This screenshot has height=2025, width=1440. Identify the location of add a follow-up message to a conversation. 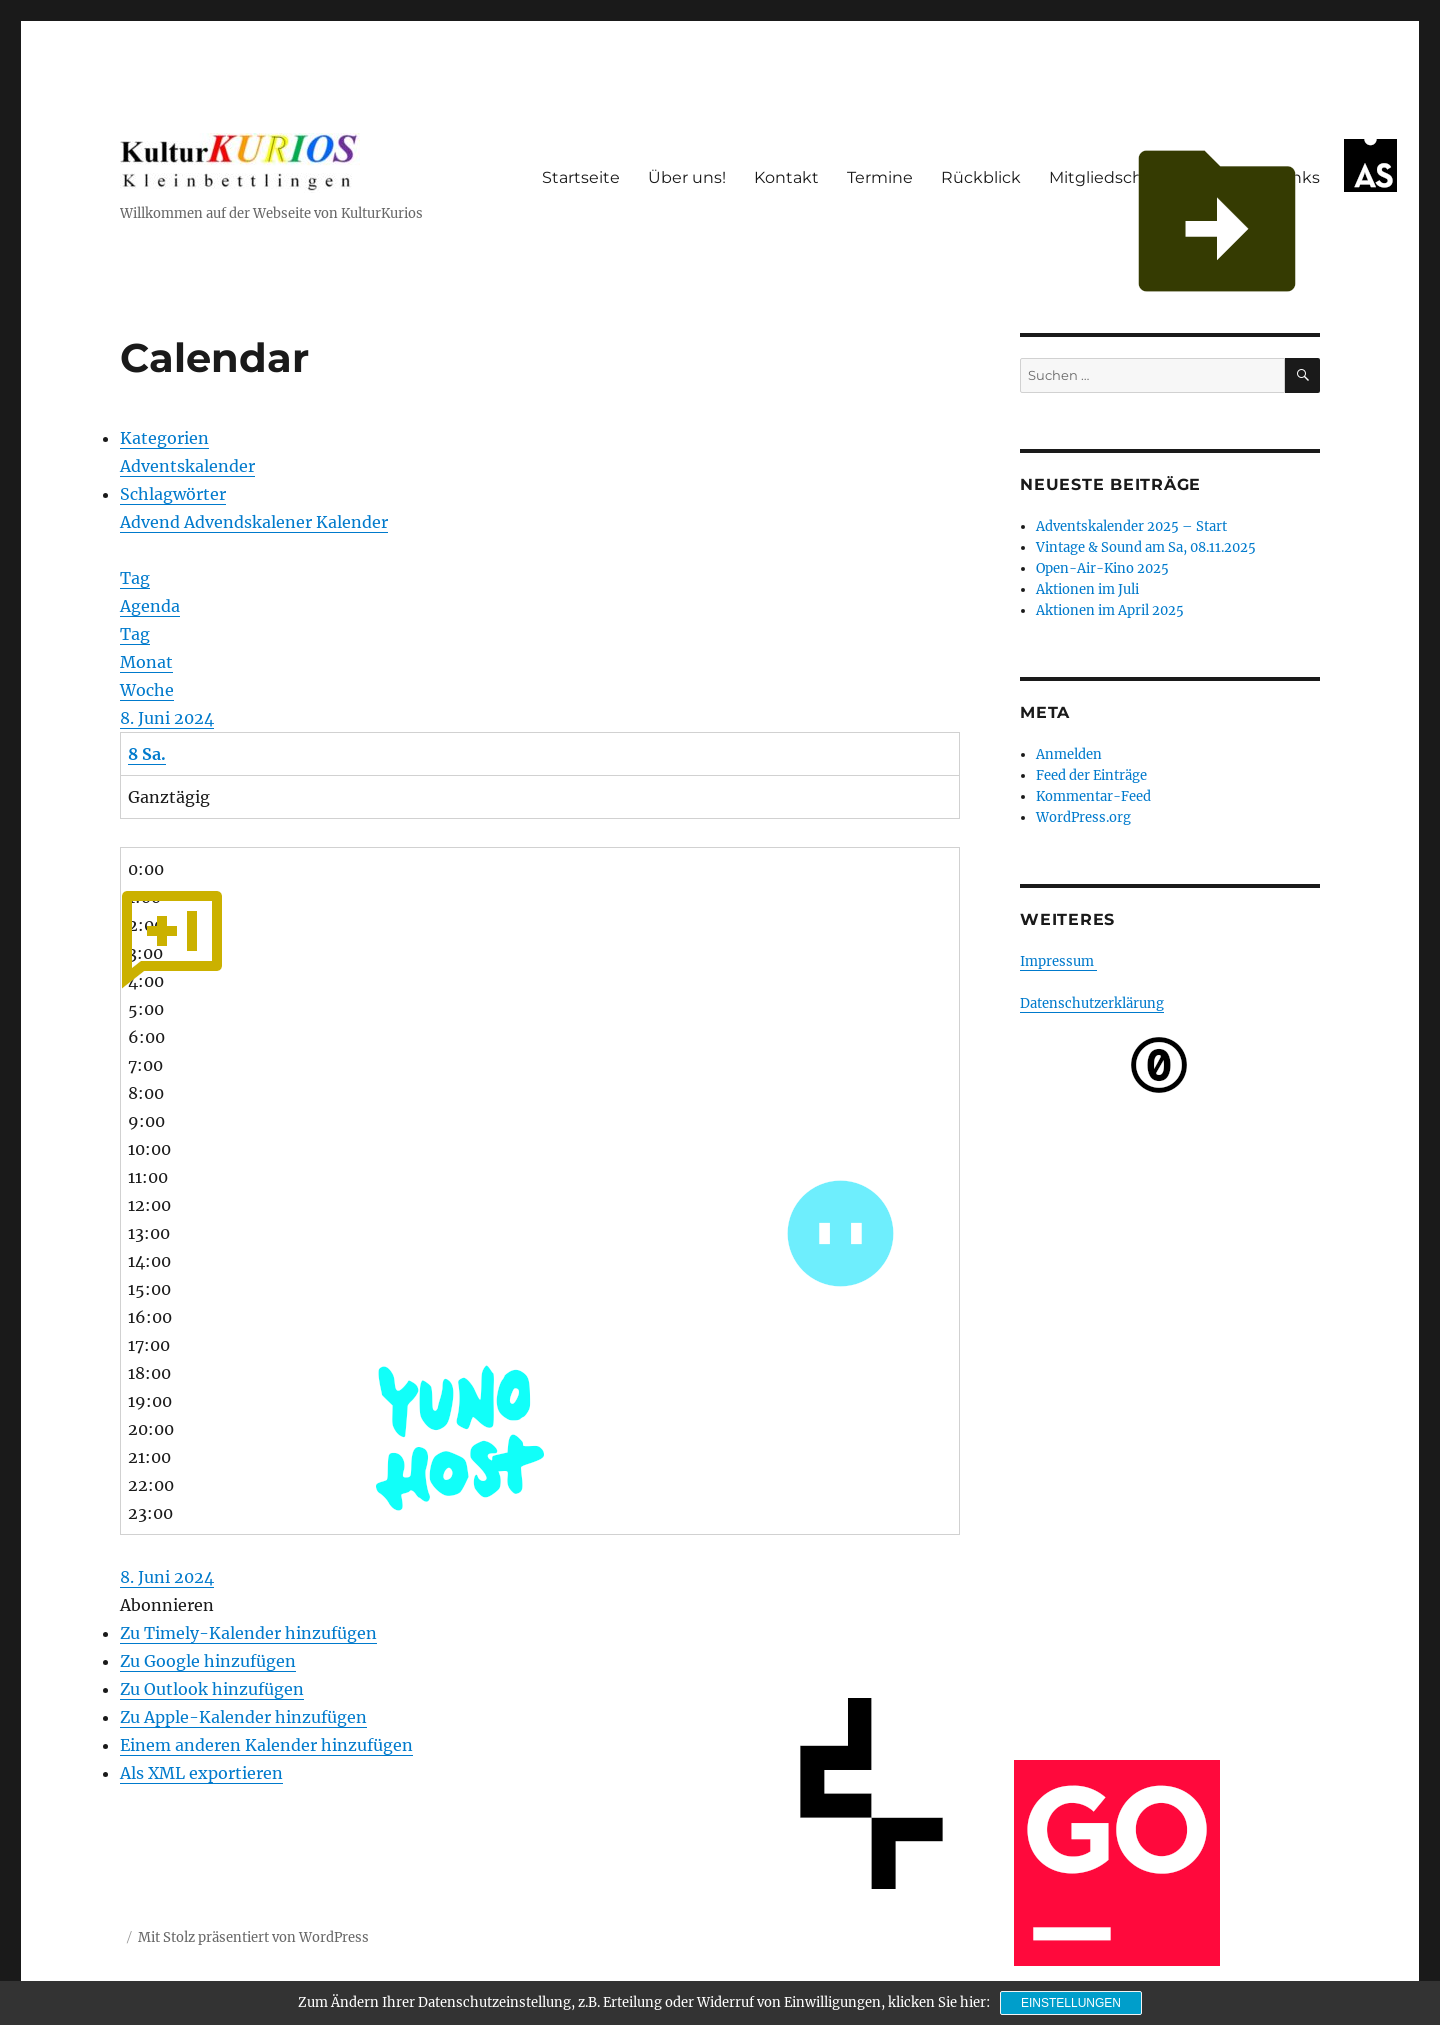
(172, 936).